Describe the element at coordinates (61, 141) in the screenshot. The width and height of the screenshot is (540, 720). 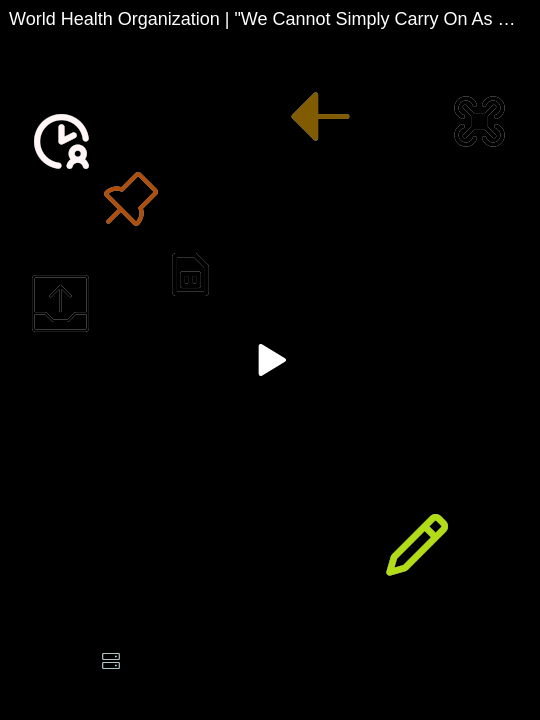
I see `view user's time or activity history` at that location.